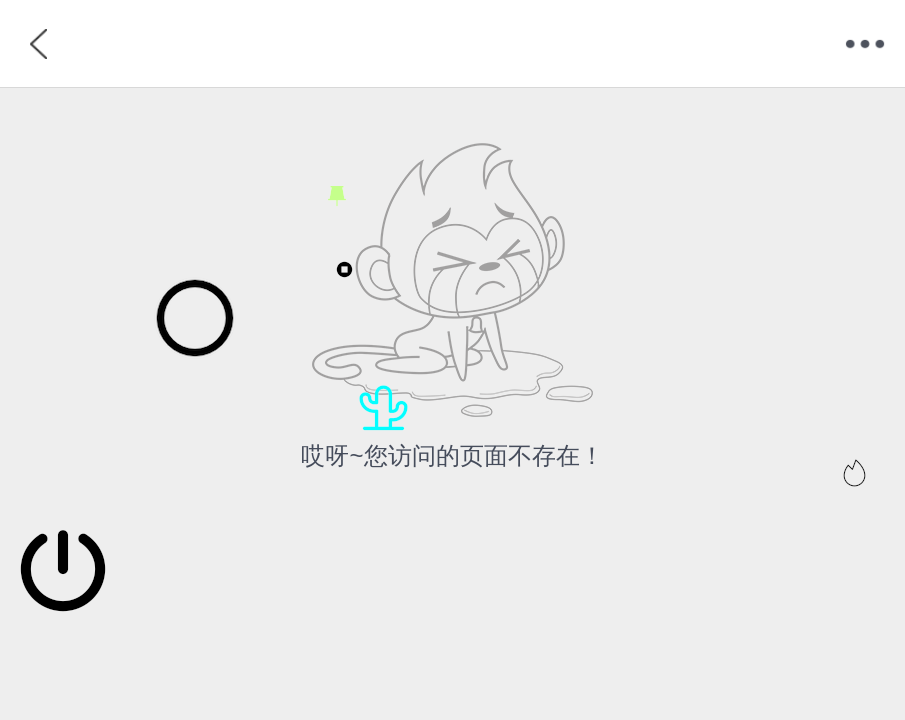 Image resolution: width=905 pixels, height=720 pixels. What do you see at coordinates (383, 409) in the screenshot?
I see `indicates desert or arid climate theme` at bounding box center [383, 409].